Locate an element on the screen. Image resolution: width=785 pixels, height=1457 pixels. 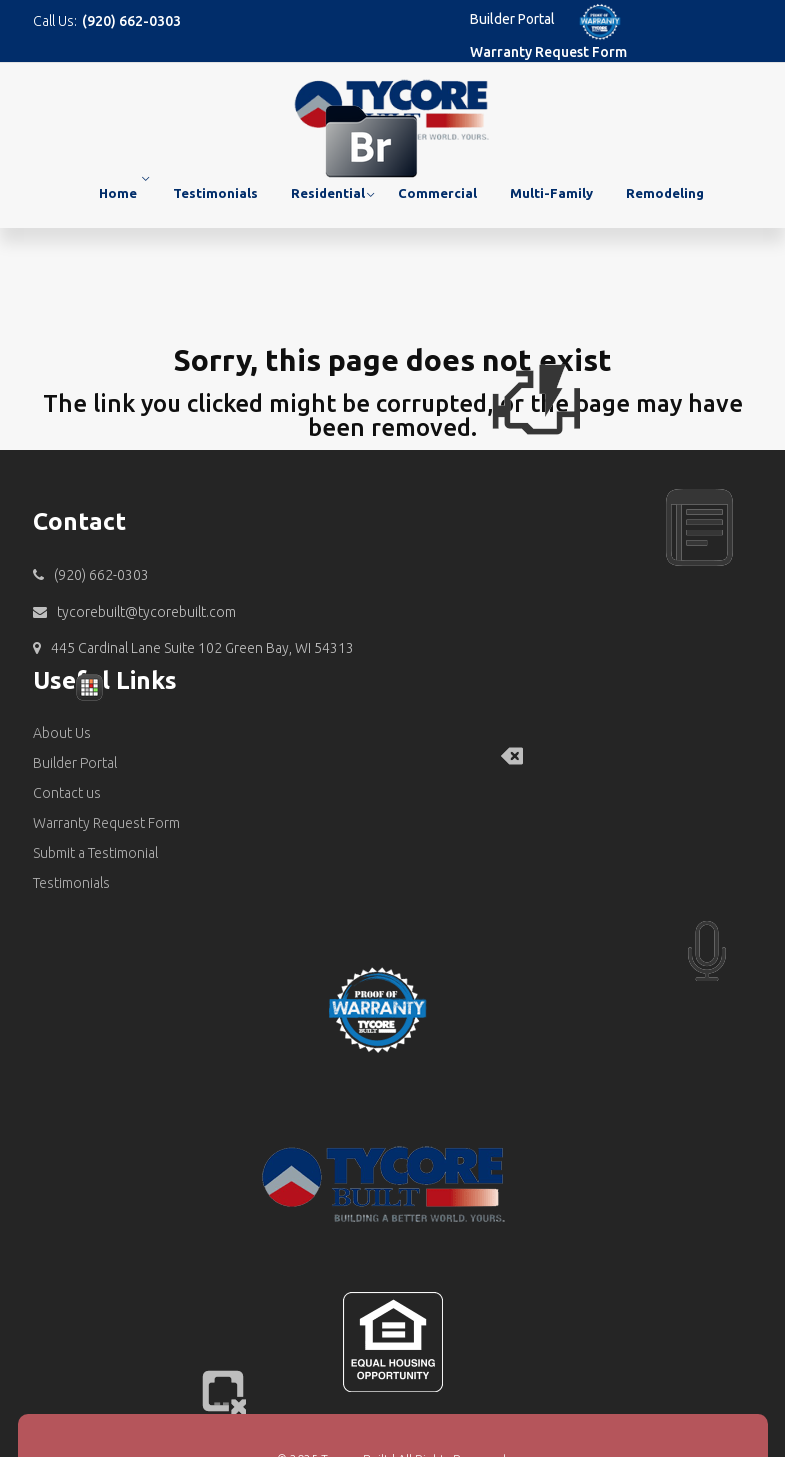
open the notes app is located at coordinates (702, 530).